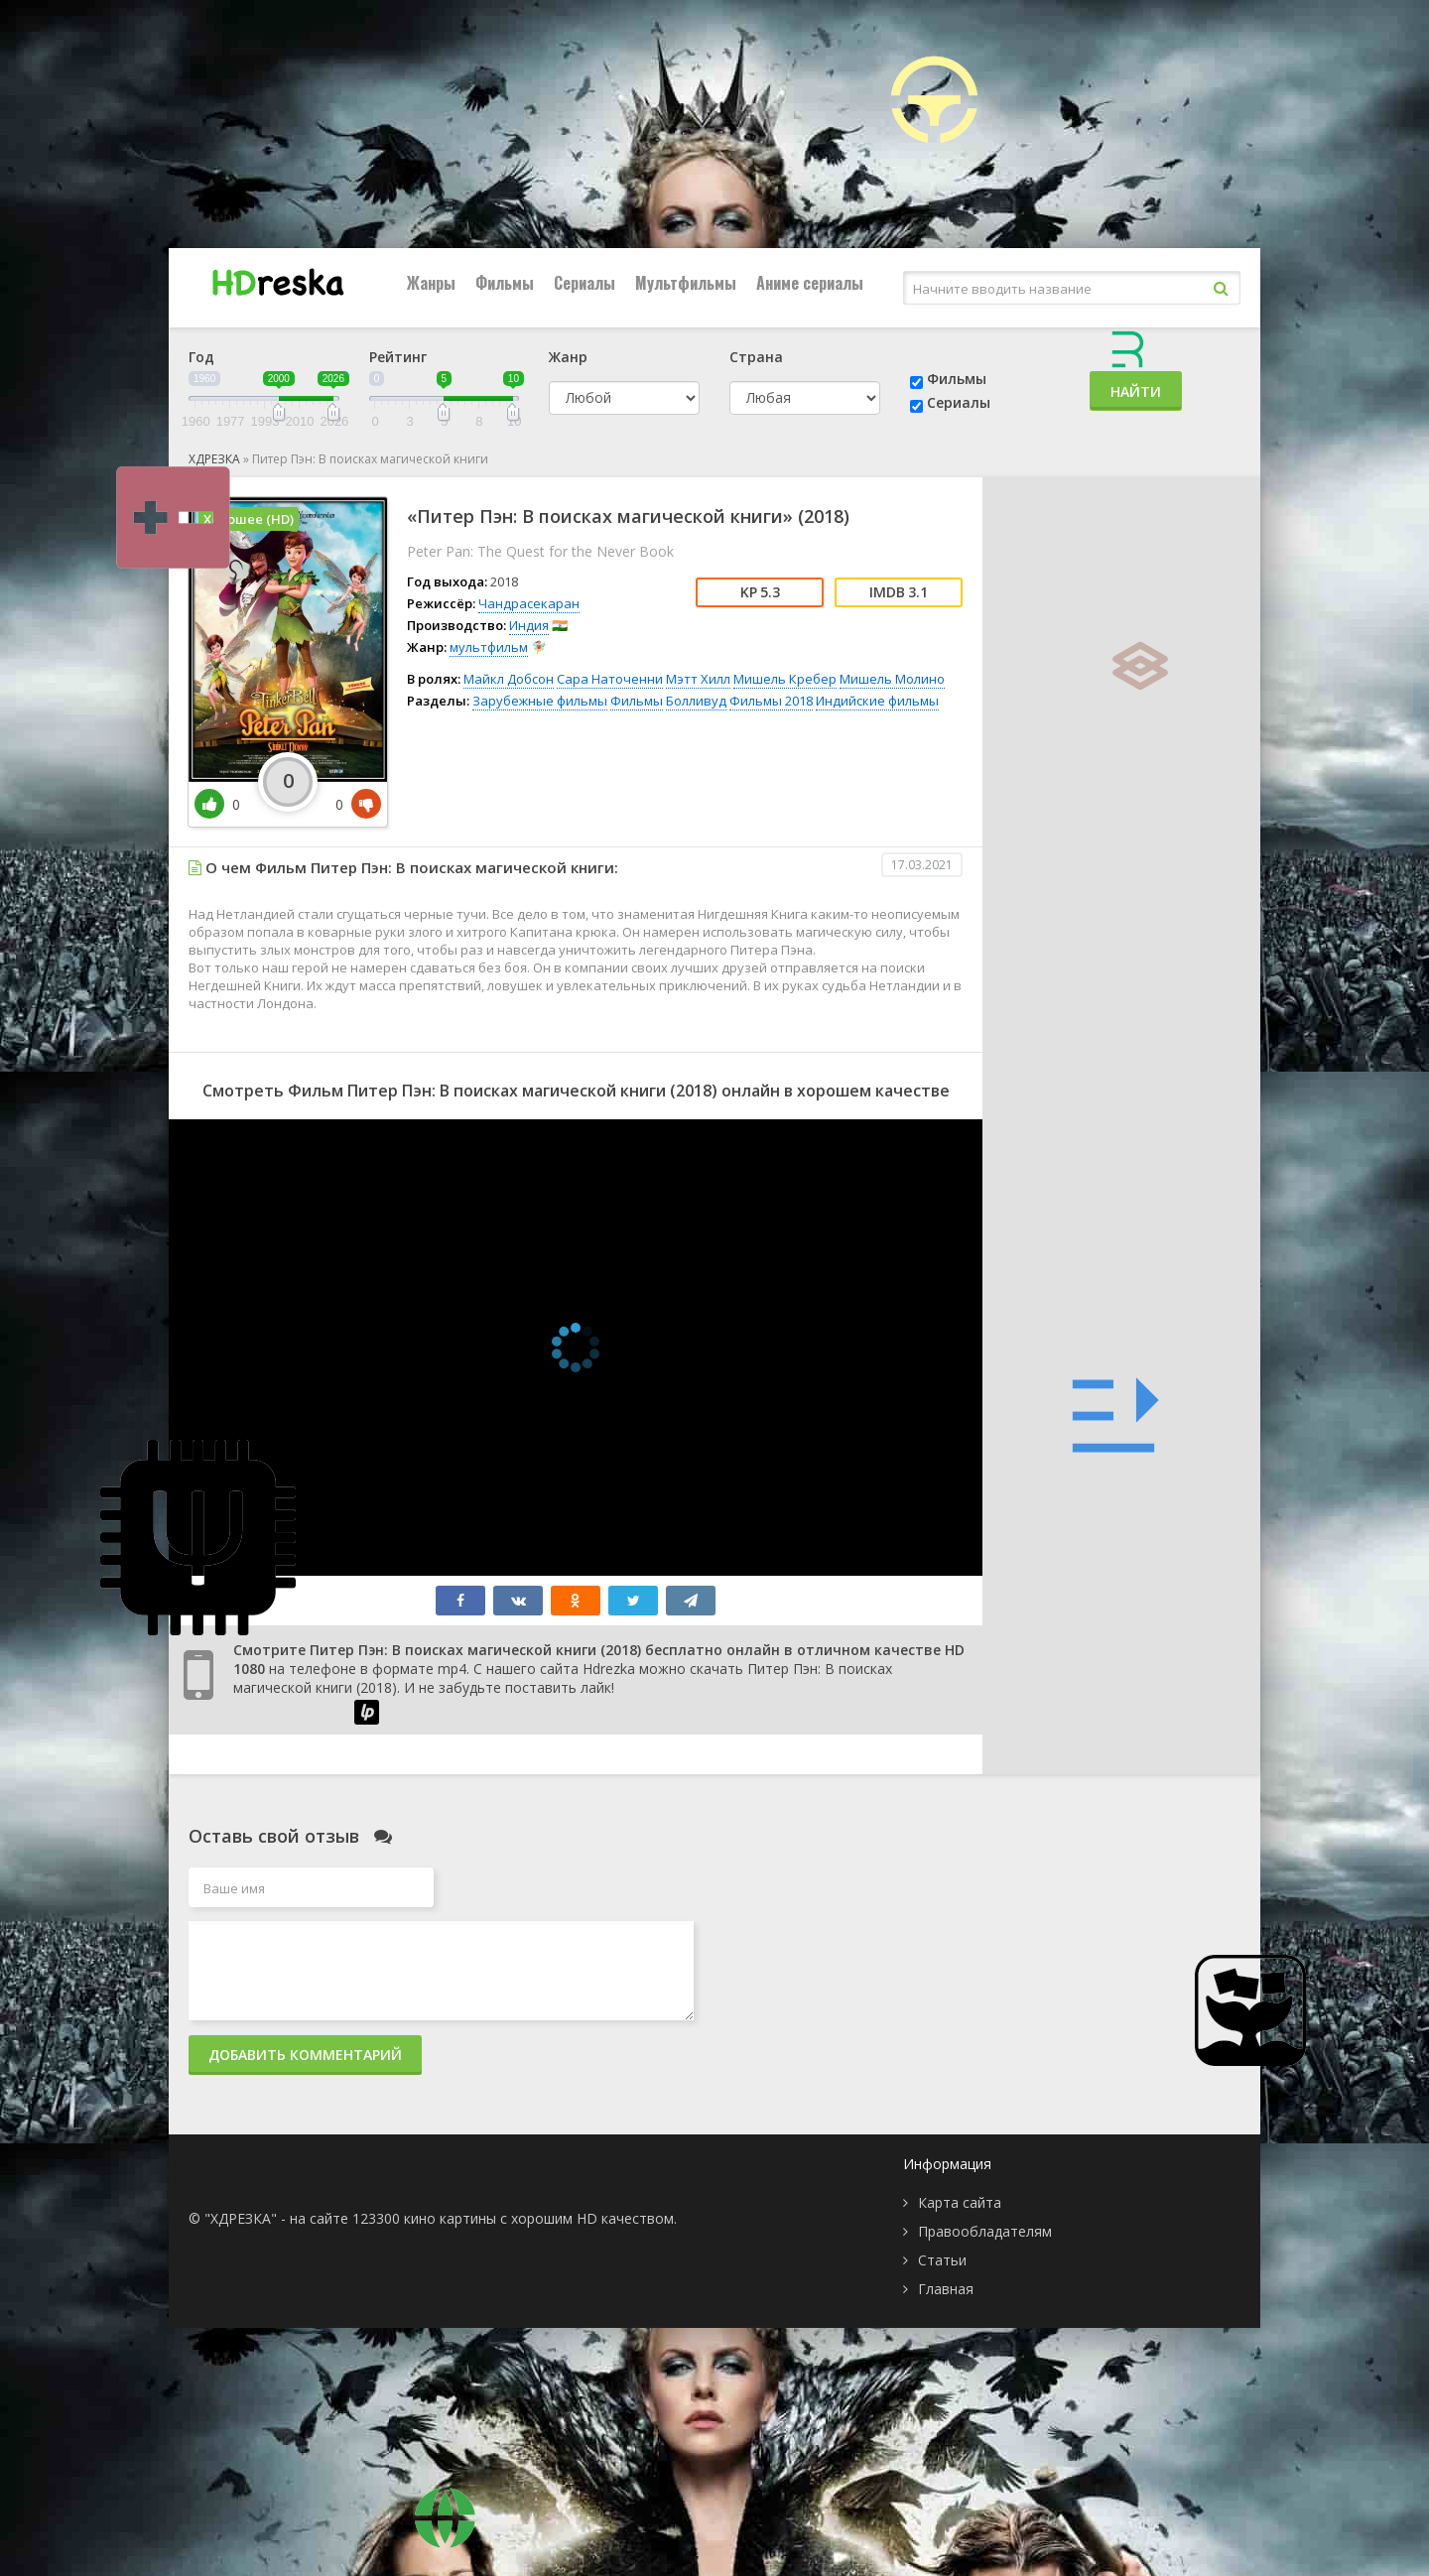  What do you see at coordinates (934, 99) in the screenshot?
I see `access driving or navigation mode` at bounding box center [934, 99].